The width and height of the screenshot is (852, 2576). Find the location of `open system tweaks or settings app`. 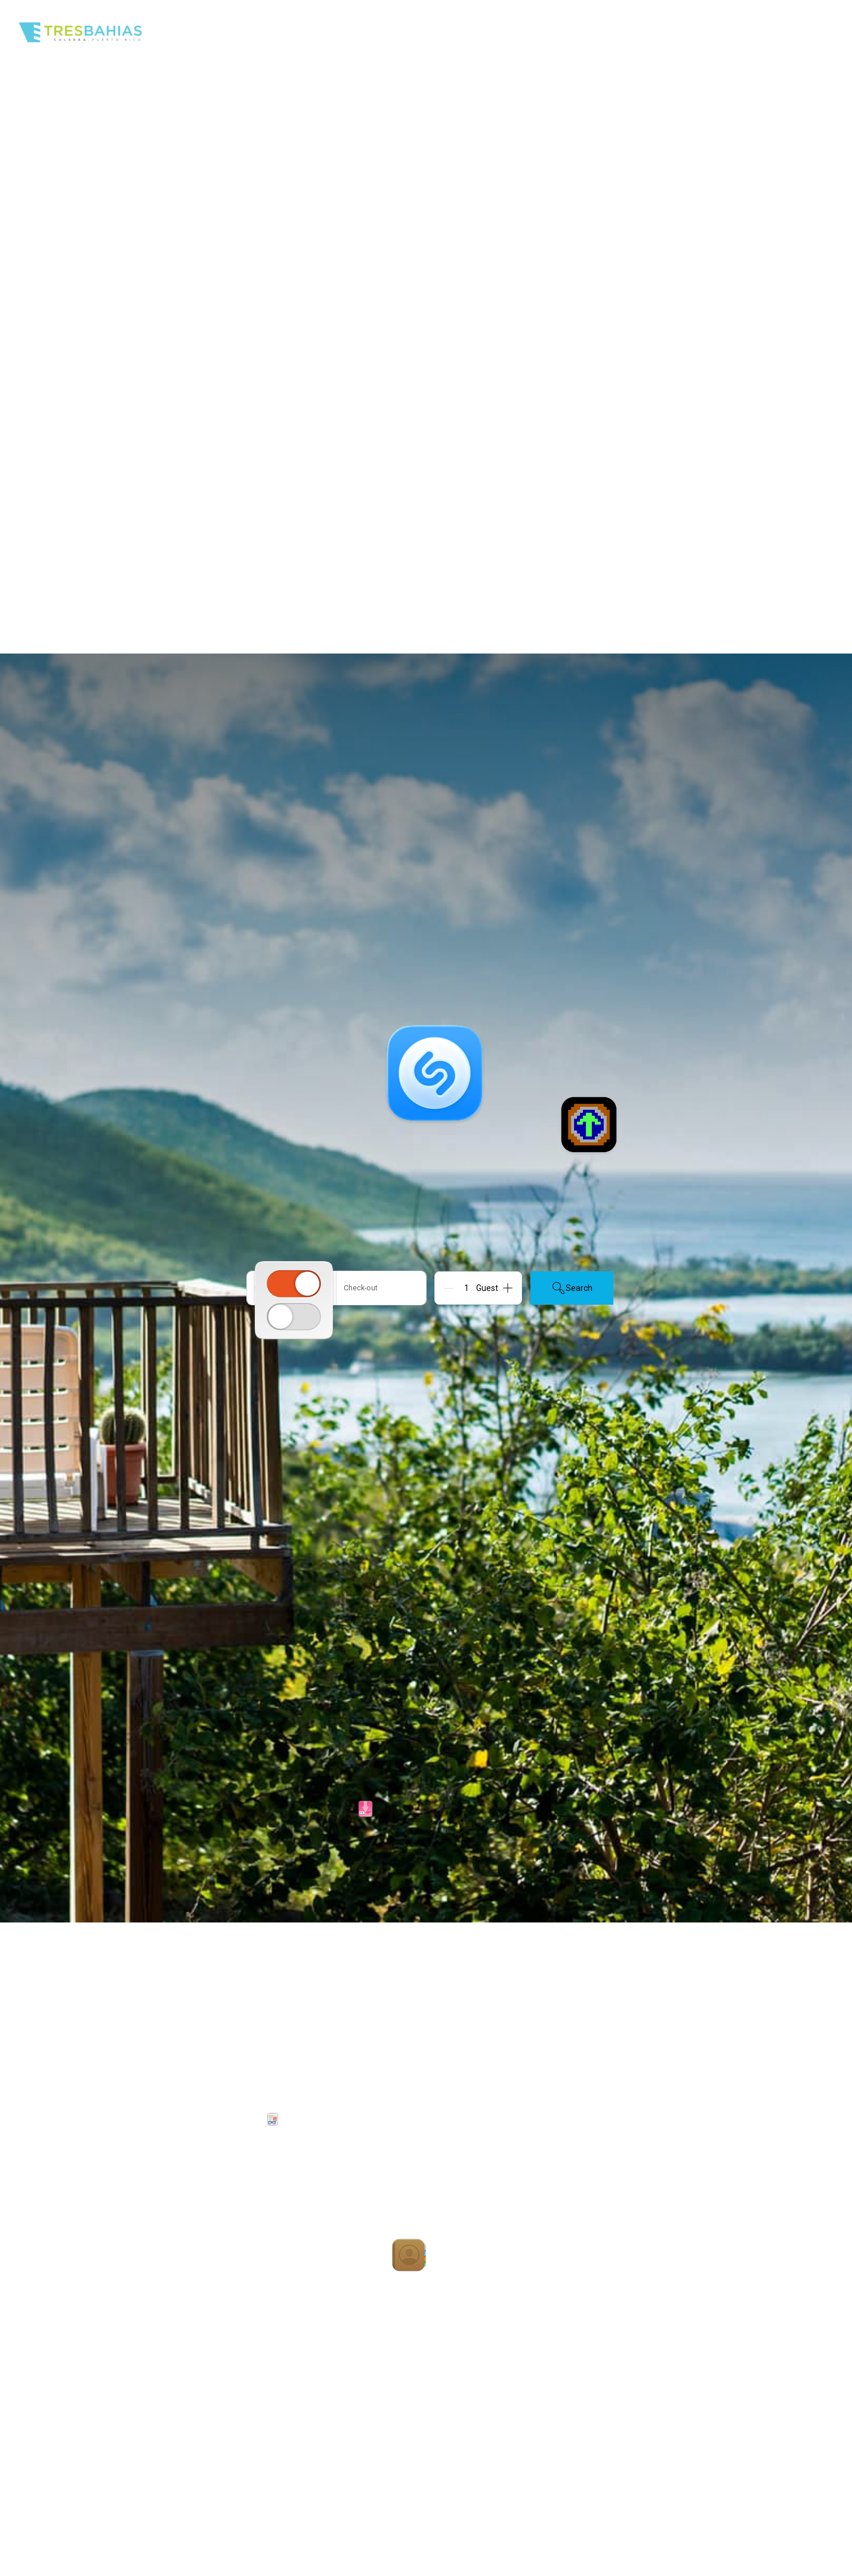

open system tweaks or settings app is located at coordinates (294, 1300).